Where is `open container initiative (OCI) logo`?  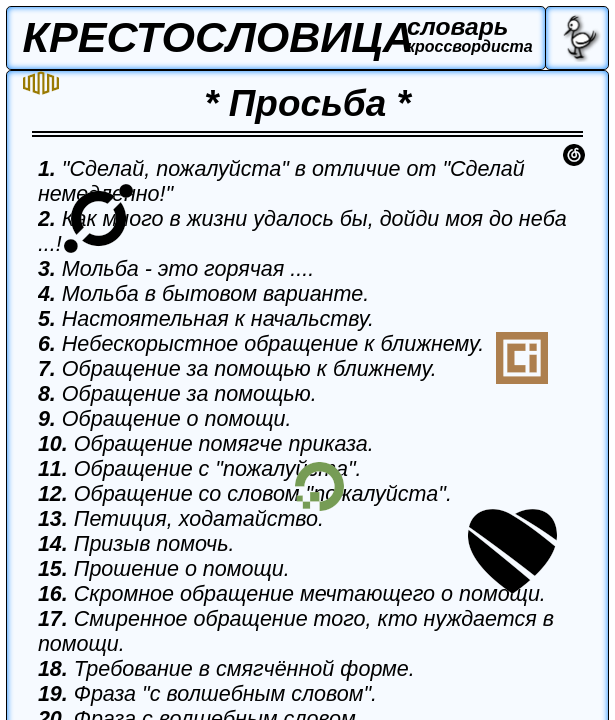
open container initiative (OCI) logo is located at coordinates (522, 358).